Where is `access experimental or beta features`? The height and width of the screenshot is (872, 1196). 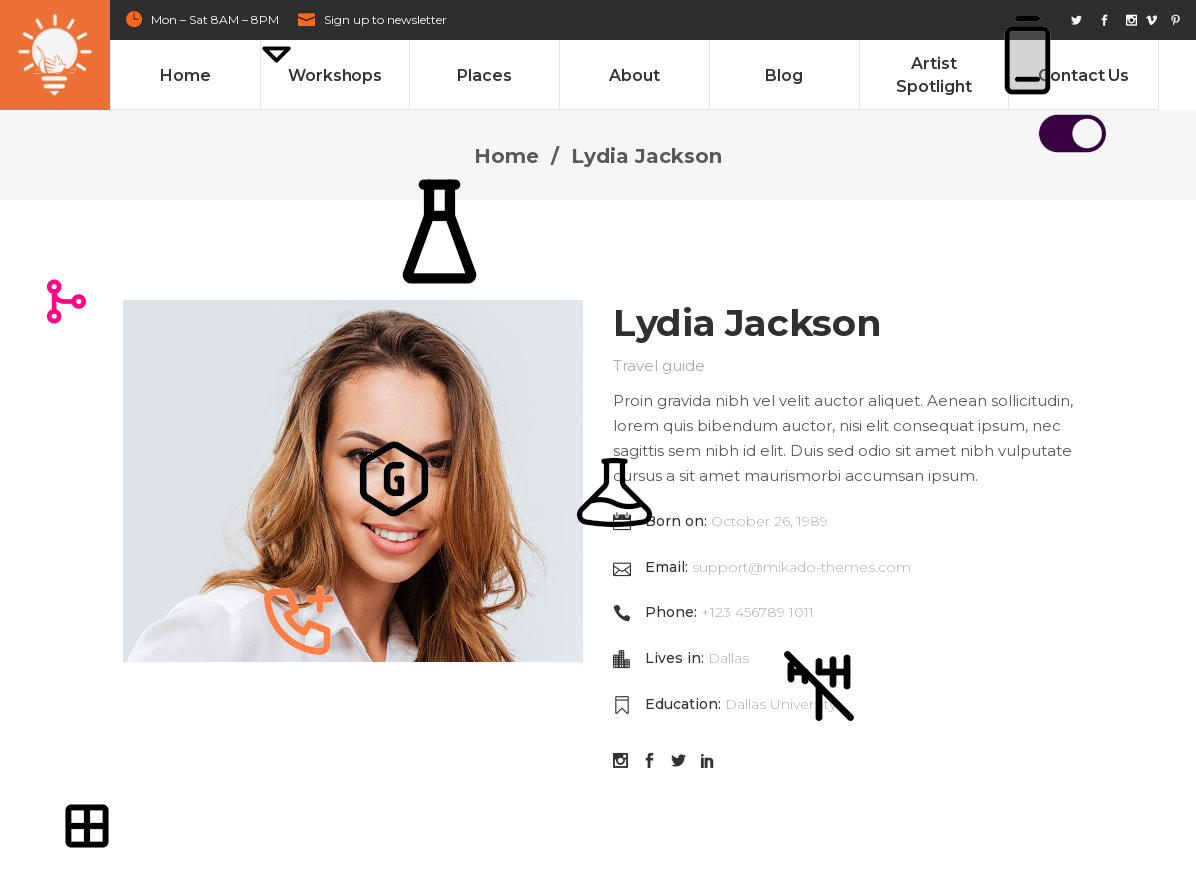 access experimental or beta features is located at coordinates (614, 492).